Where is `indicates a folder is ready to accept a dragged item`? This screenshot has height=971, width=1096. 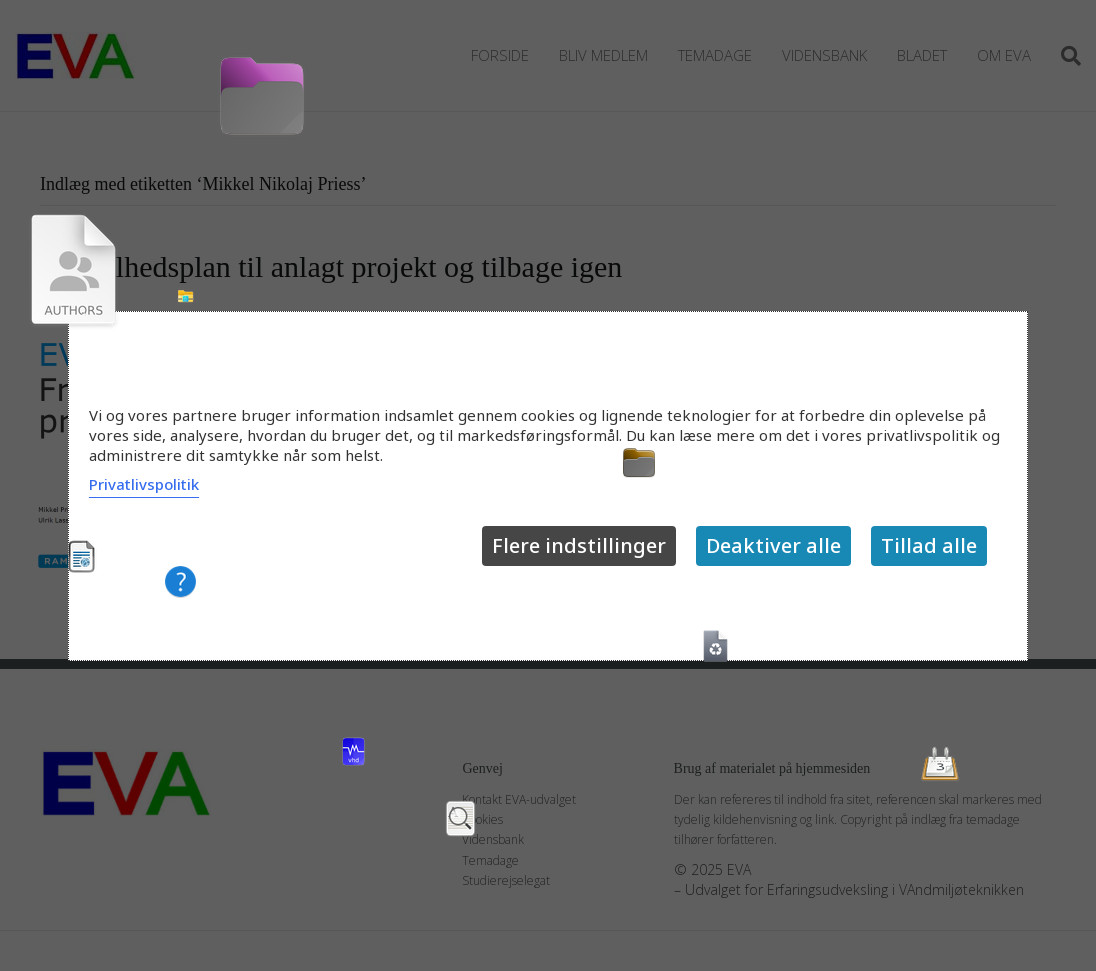 indicates a folder is ready to accept a dragged item is located at coordinates (262, 96).